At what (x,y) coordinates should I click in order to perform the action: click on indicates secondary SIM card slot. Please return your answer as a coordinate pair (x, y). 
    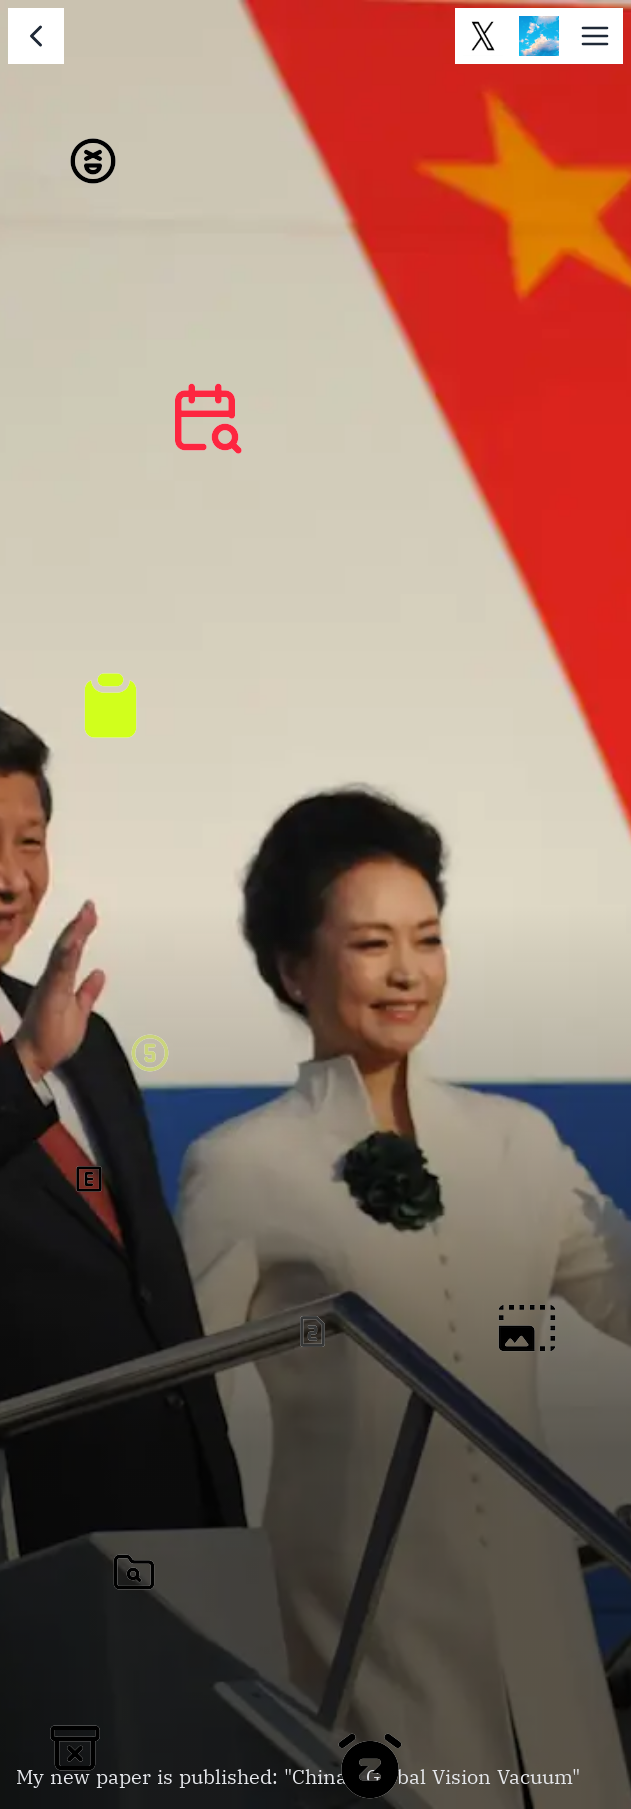
    Looking at the image, I should click on (312, 1331).